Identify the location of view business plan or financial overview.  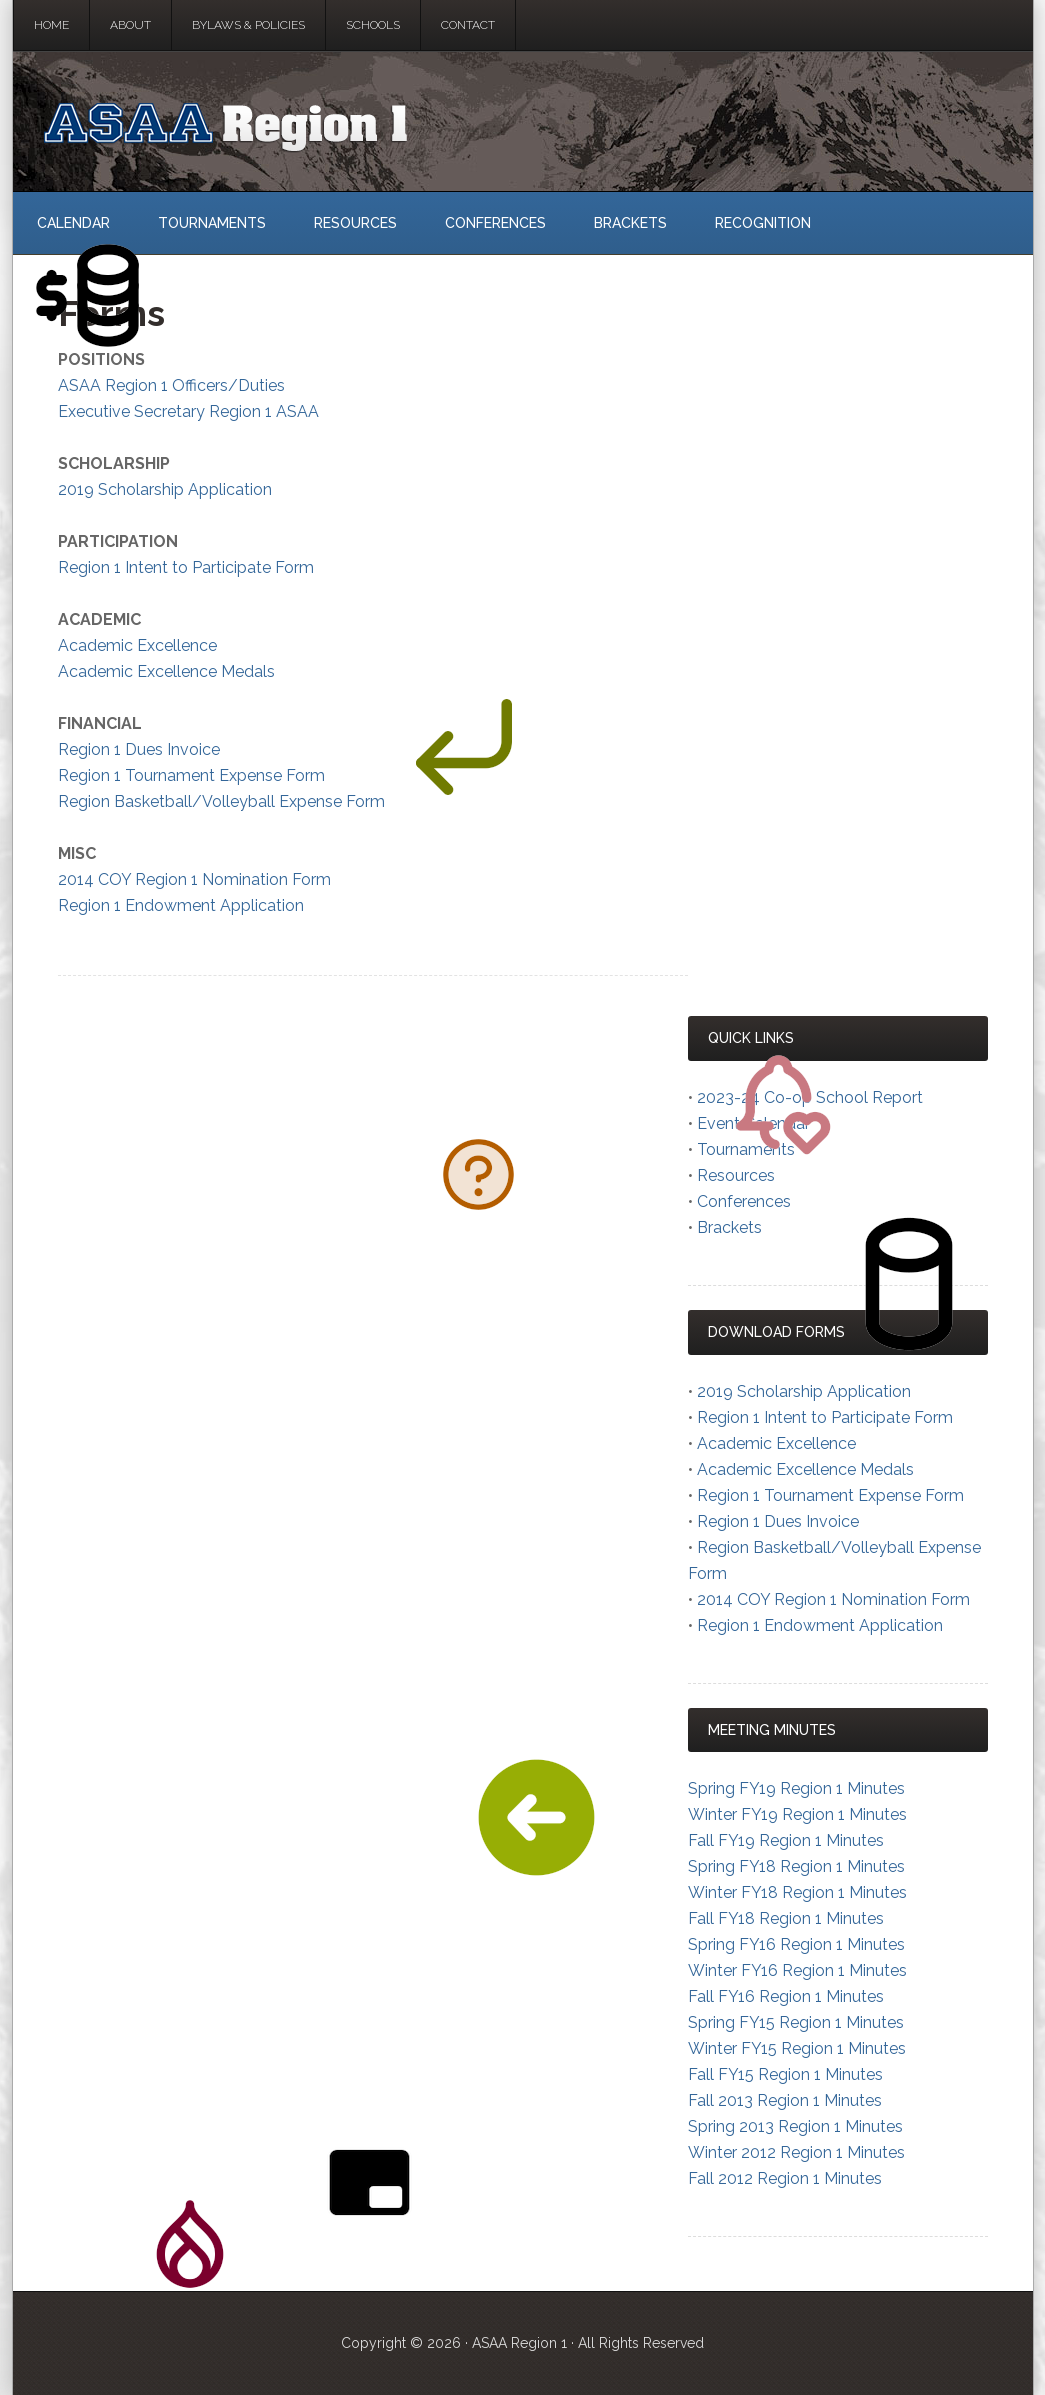
(87, 295).